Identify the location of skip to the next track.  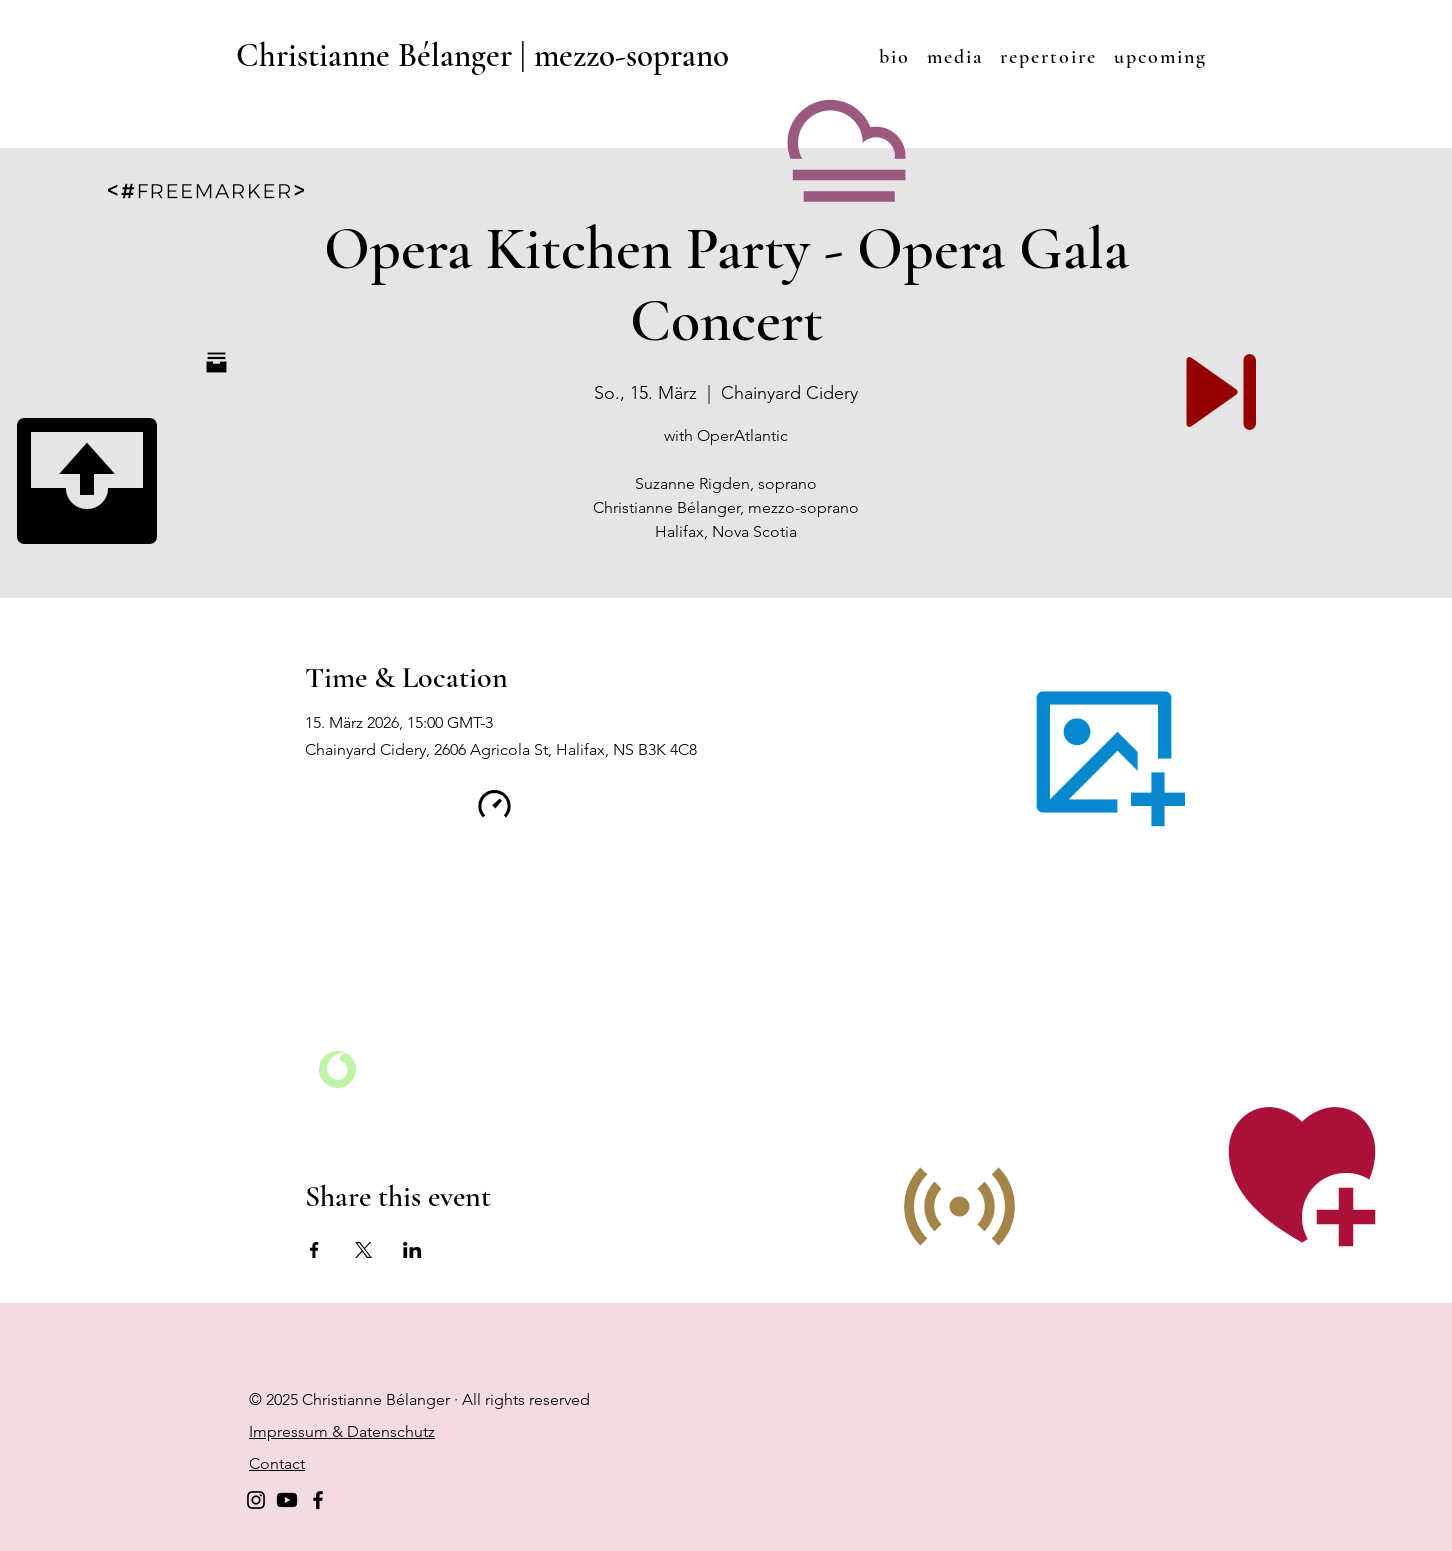
(1218, 392).